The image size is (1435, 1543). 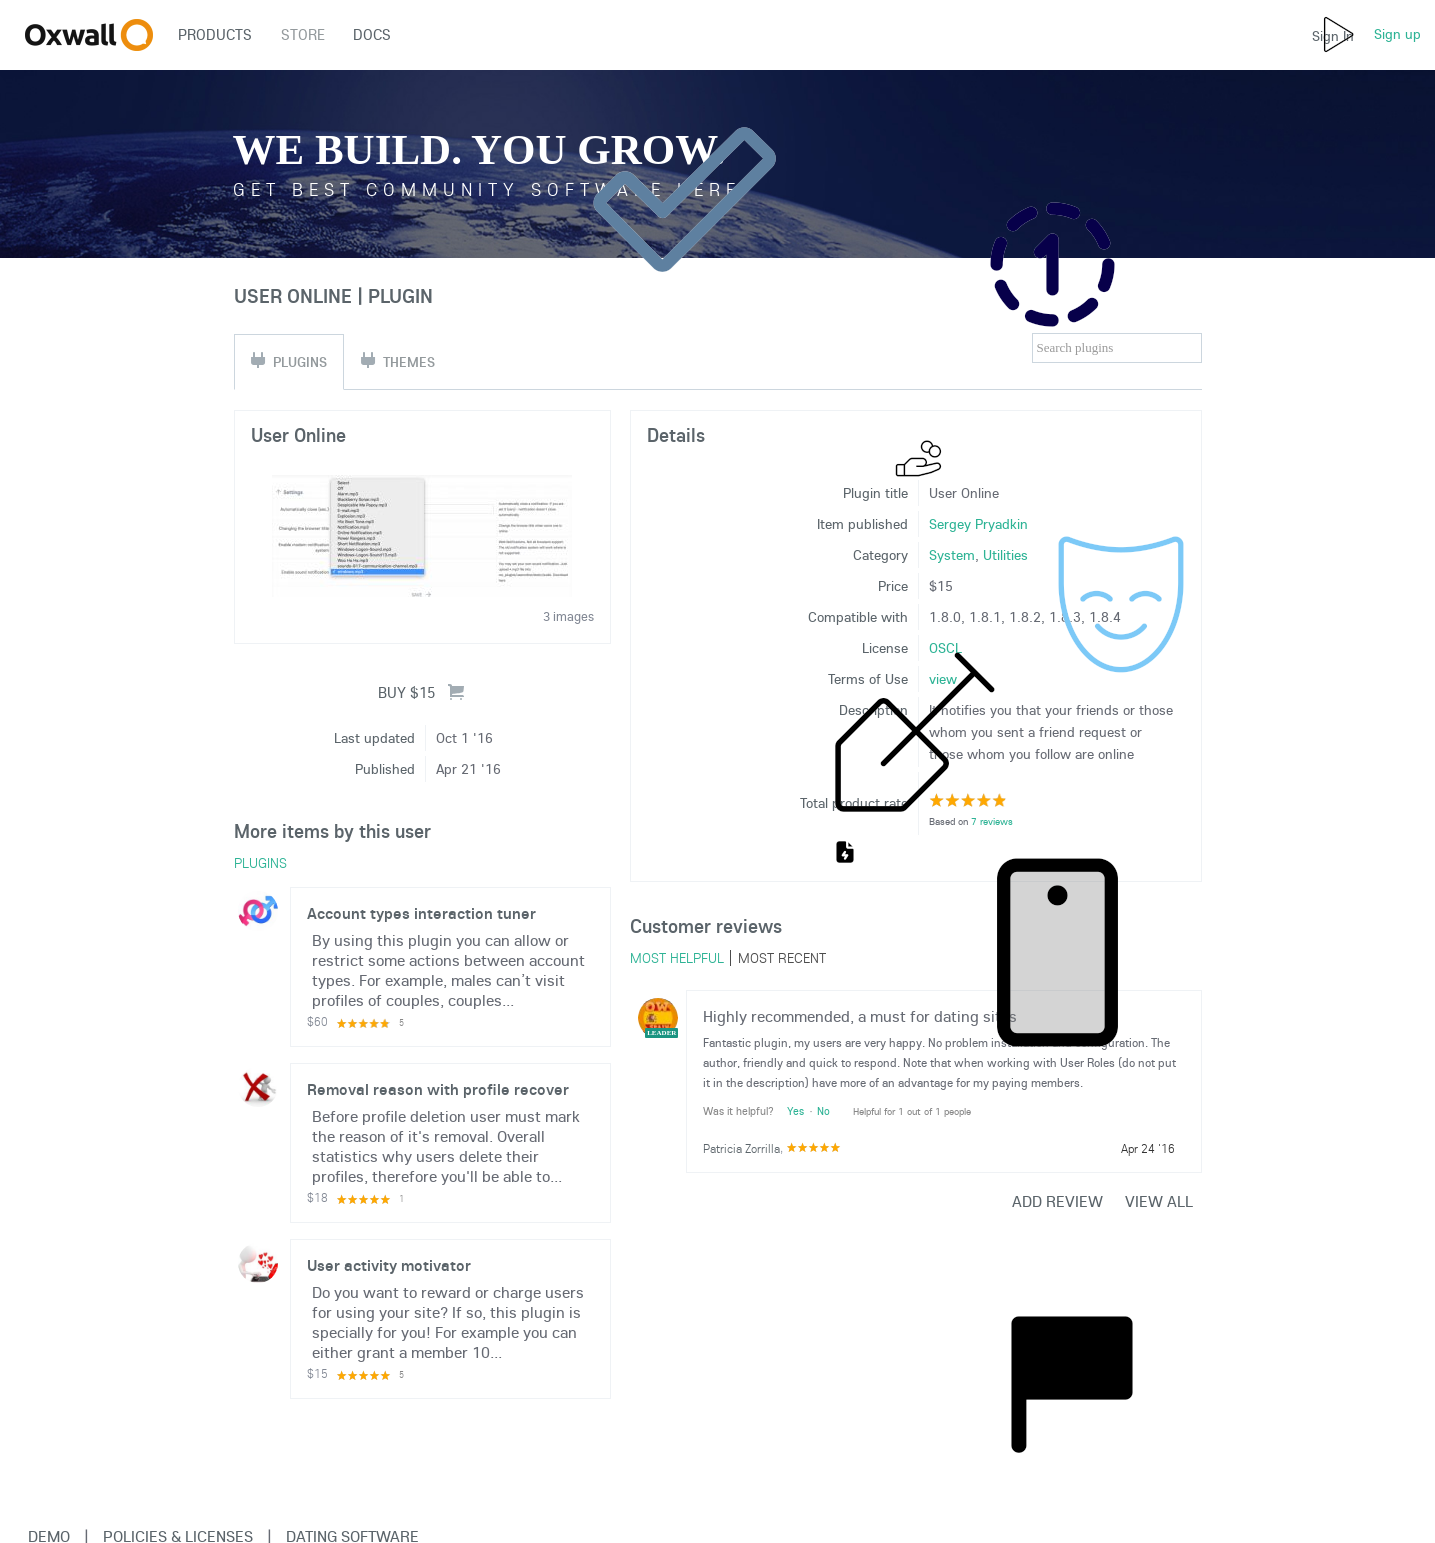 I want to click on access device camera settings, so click(x=1057, y=952).